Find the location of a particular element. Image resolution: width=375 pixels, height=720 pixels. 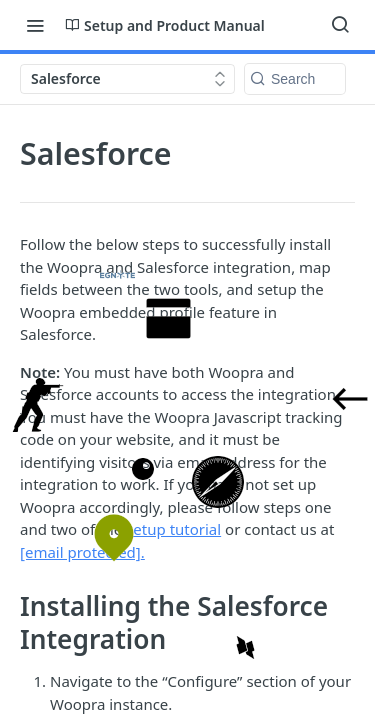

open inoreader rss feed reader is located at coordinates (143, 469).